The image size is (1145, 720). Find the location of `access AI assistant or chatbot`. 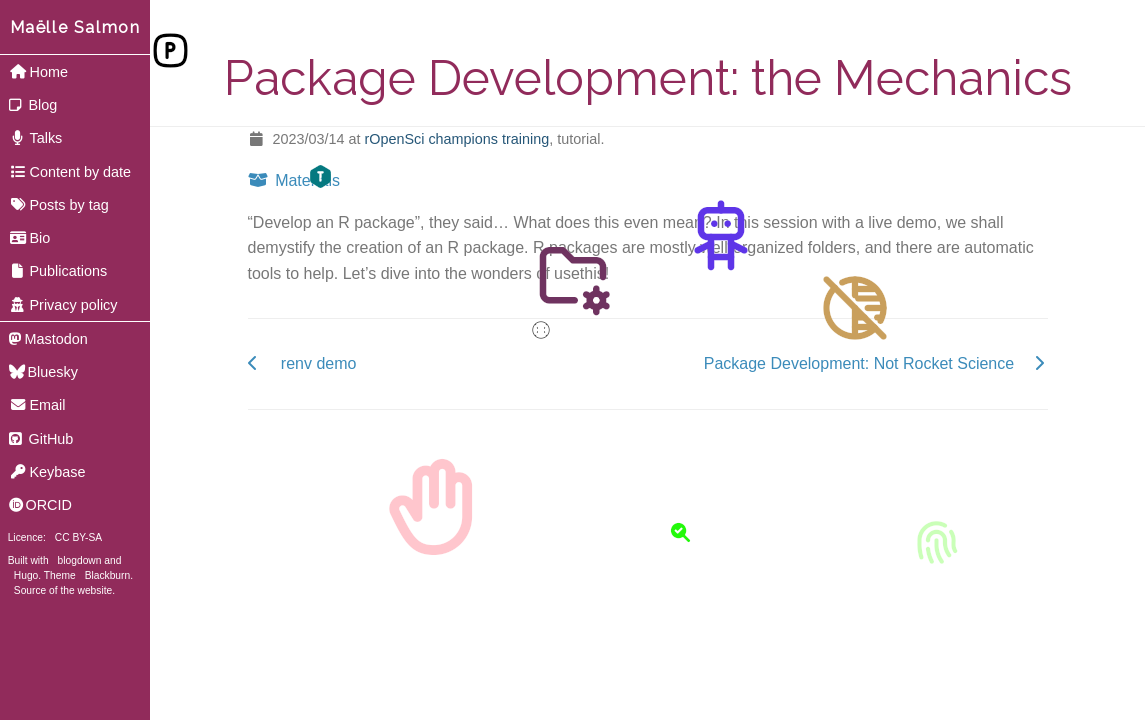

access AI assistant or chatbot is located at coordinates (721, 237).